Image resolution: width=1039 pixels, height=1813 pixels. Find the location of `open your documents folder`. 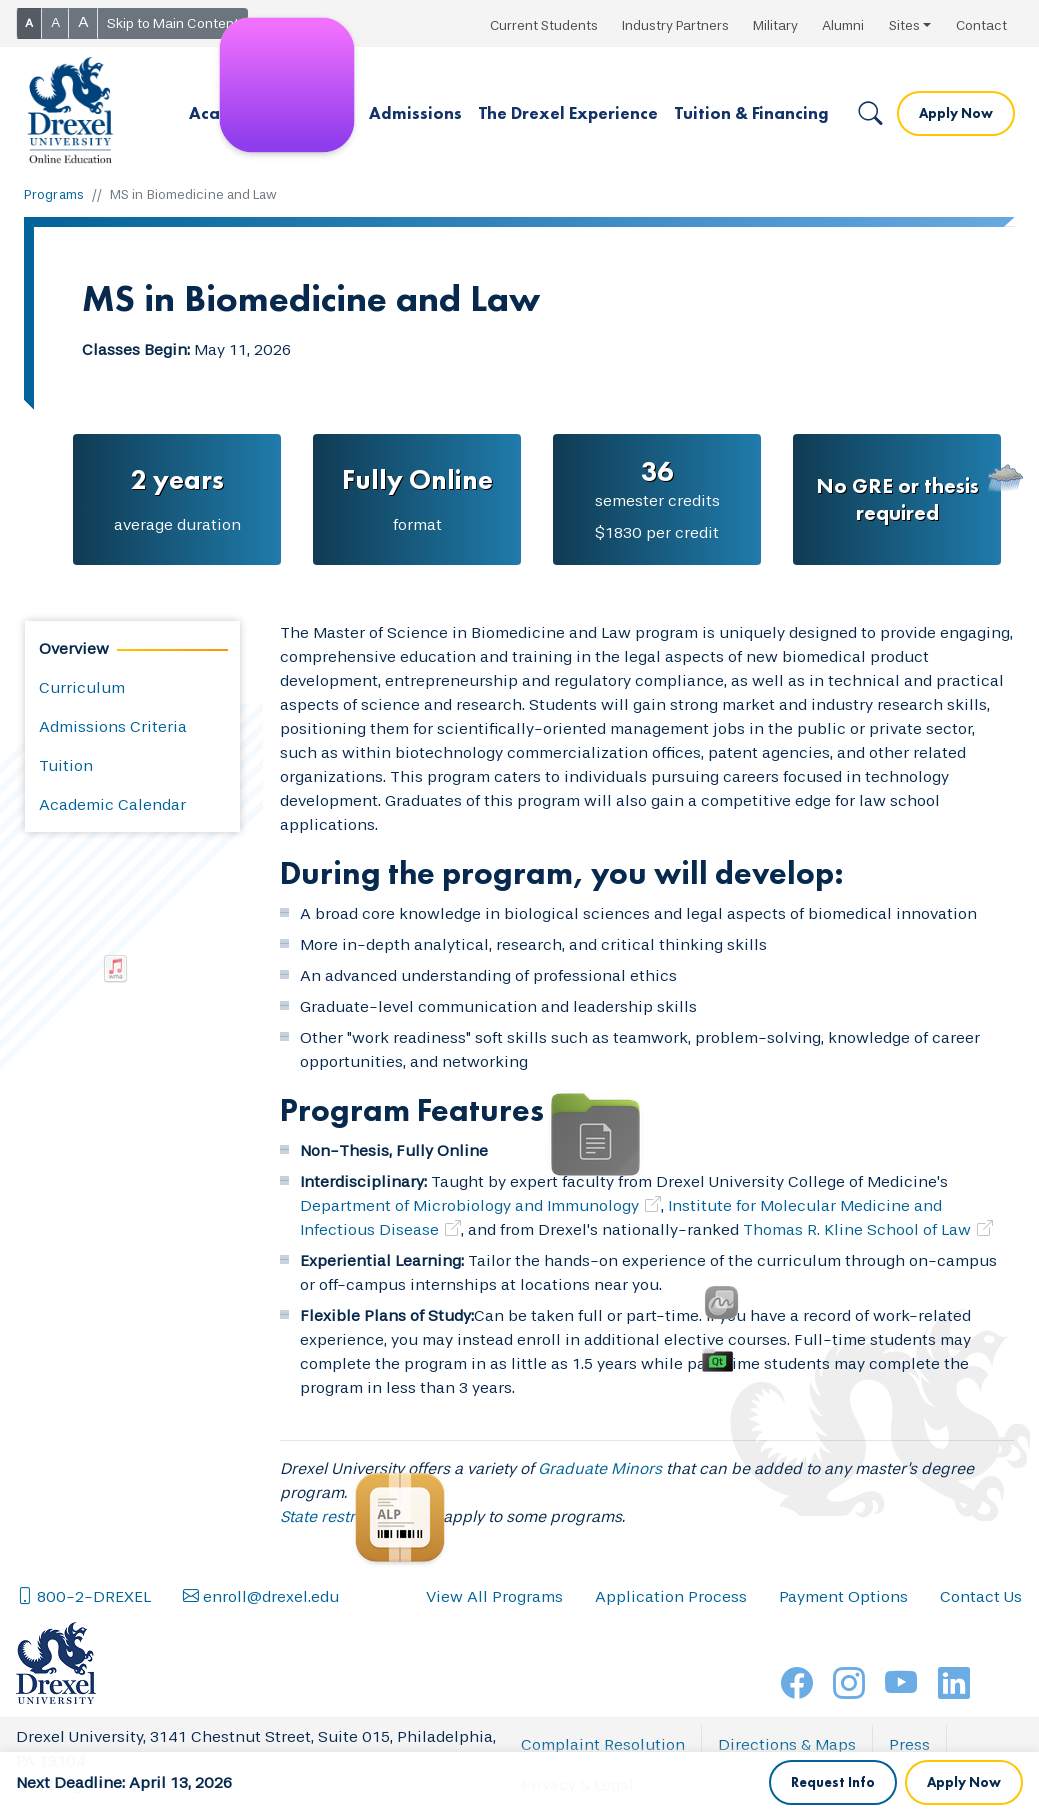

open your documents folder is located at coordinates (595, 1134).